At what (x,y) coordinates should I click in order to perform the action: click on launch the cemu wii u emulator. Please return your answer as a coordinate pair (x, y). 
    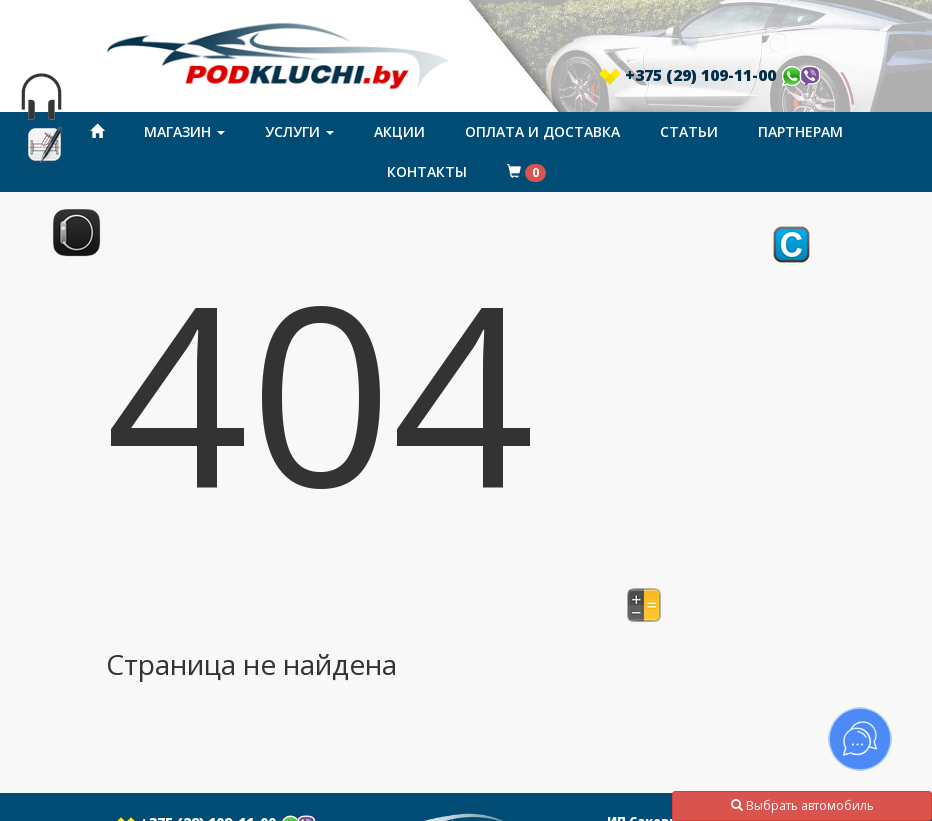
    Looking at the image, I should click on (791, 244).